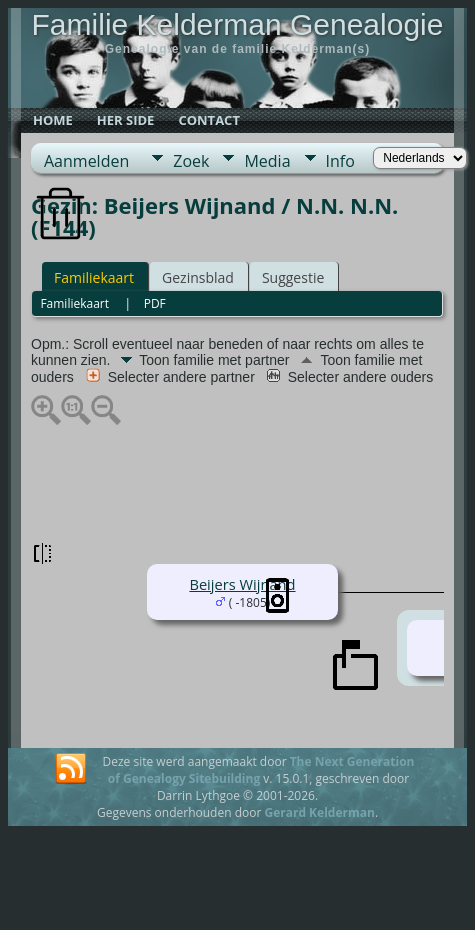  Describe the element at coordinates (60, 215) in the screenshot. I see `delete selected item` at that location.